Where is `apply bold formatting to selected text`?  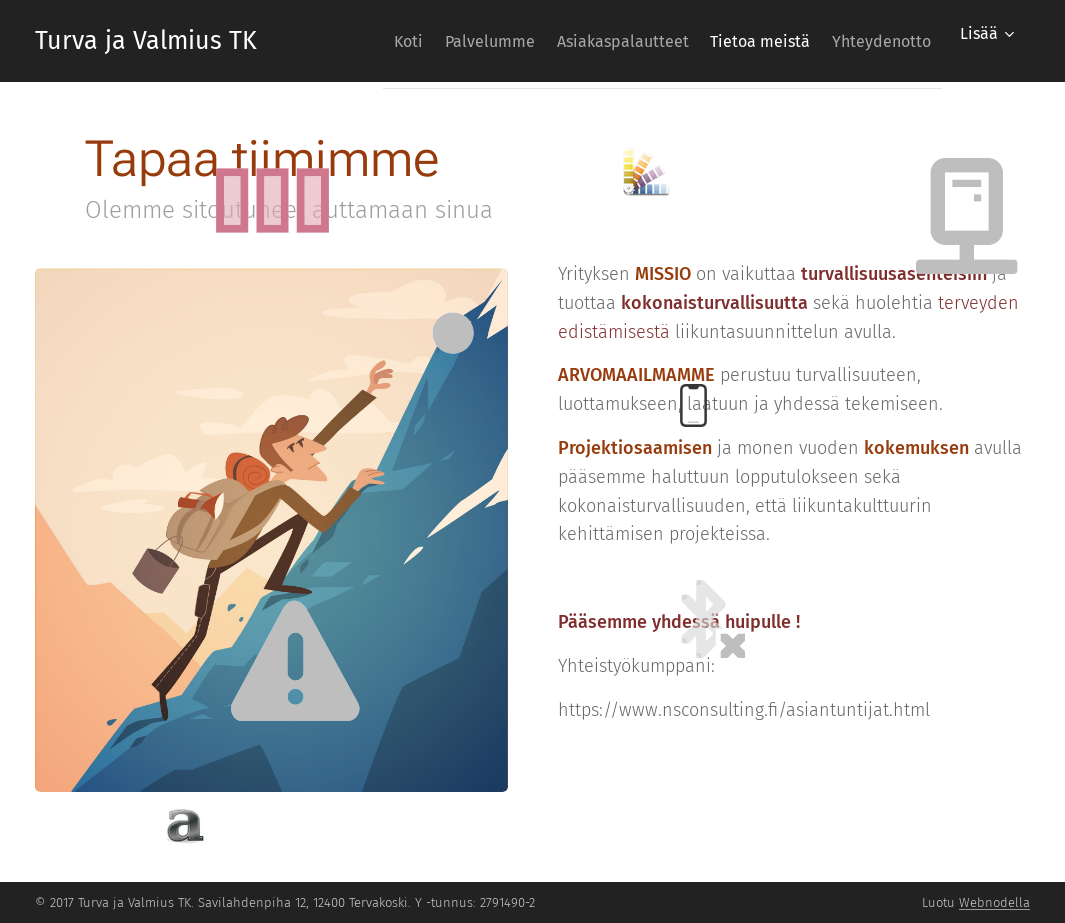 apply bold formatting to selected text is located at coordinates (185, 826).